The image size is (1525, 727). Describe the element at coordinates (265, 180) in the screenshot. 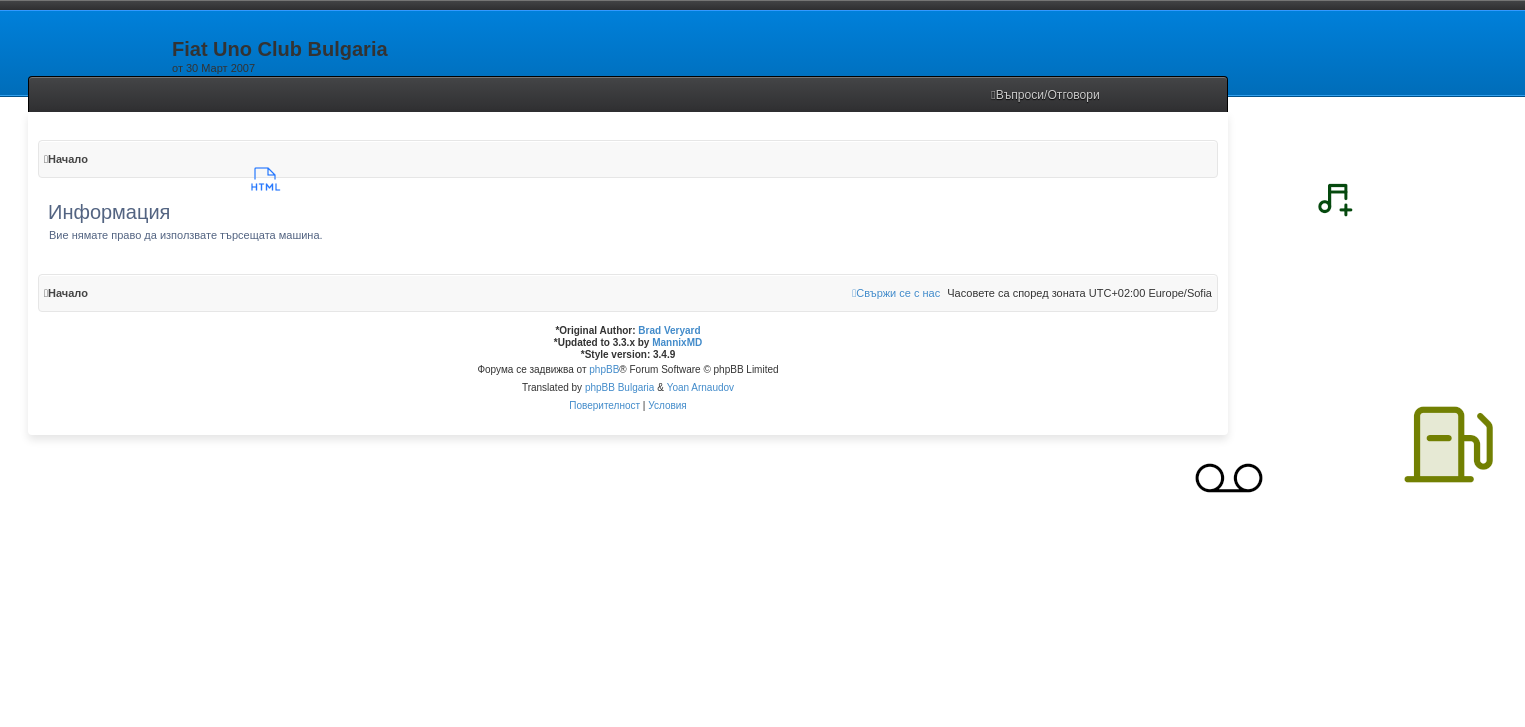

I see `view or open an HTML file` at that location.